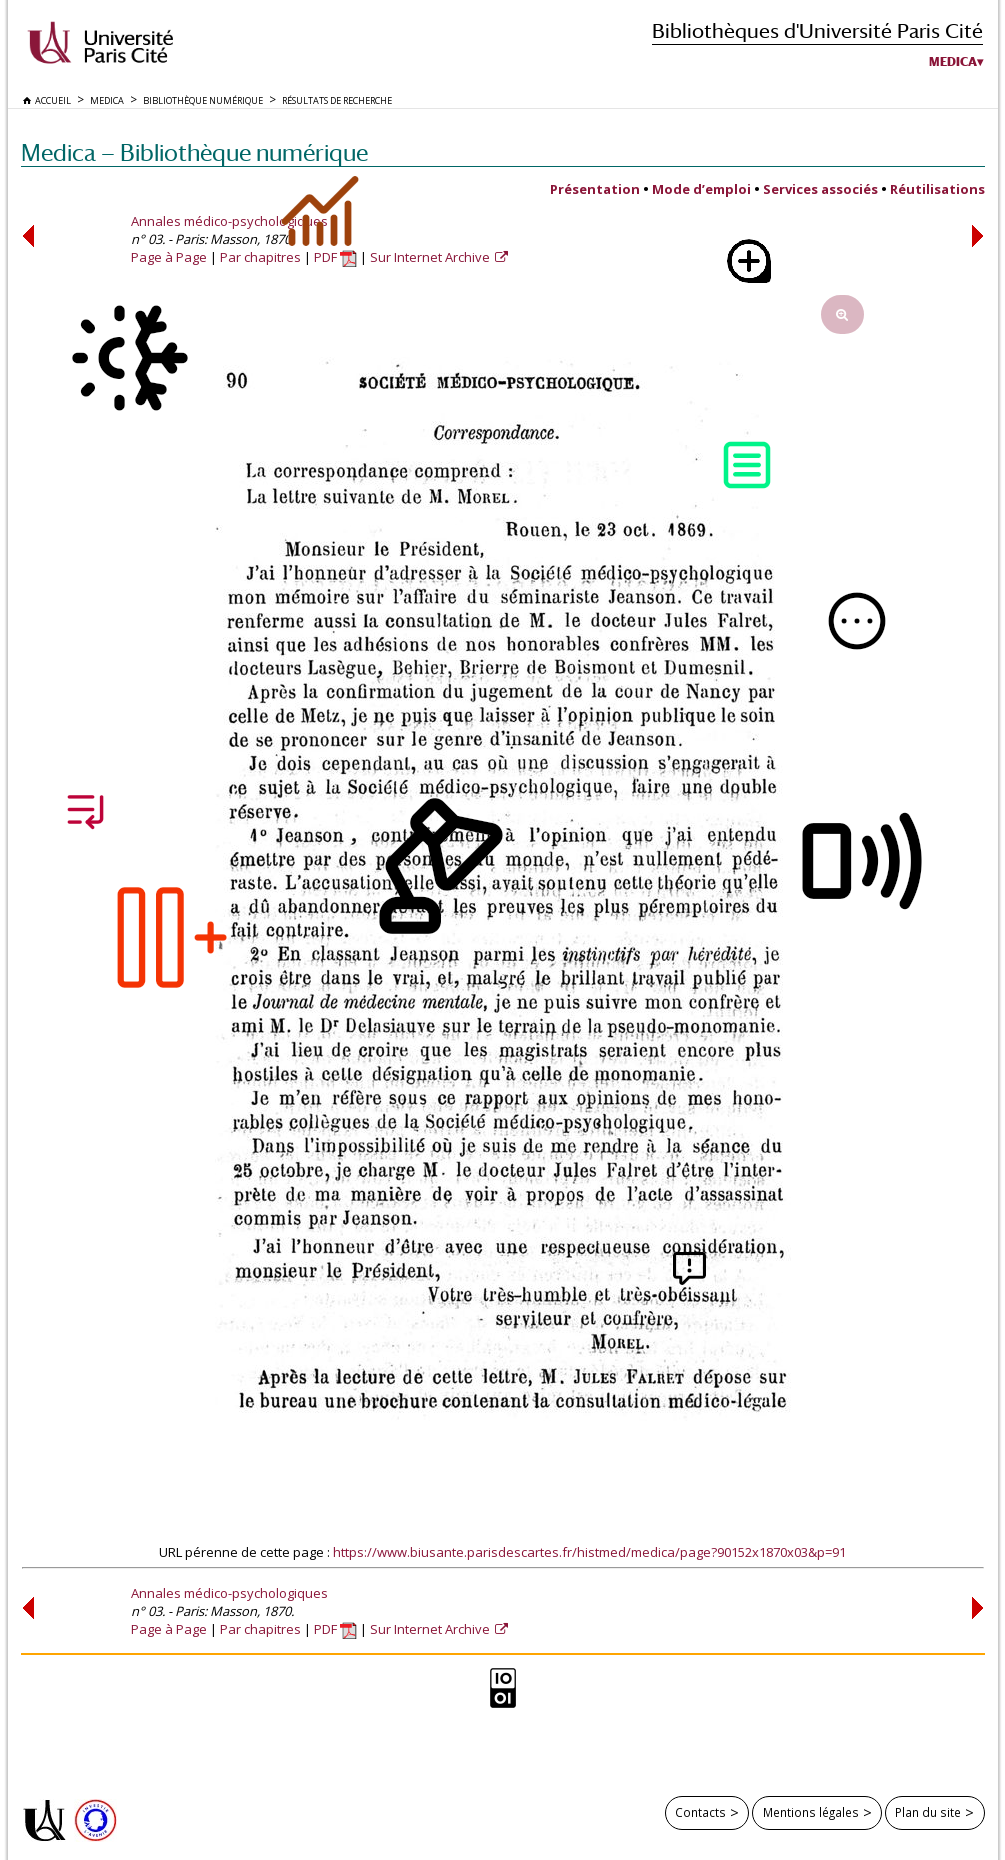  I want to click on tap to pay with your phone, so click(862, 861).